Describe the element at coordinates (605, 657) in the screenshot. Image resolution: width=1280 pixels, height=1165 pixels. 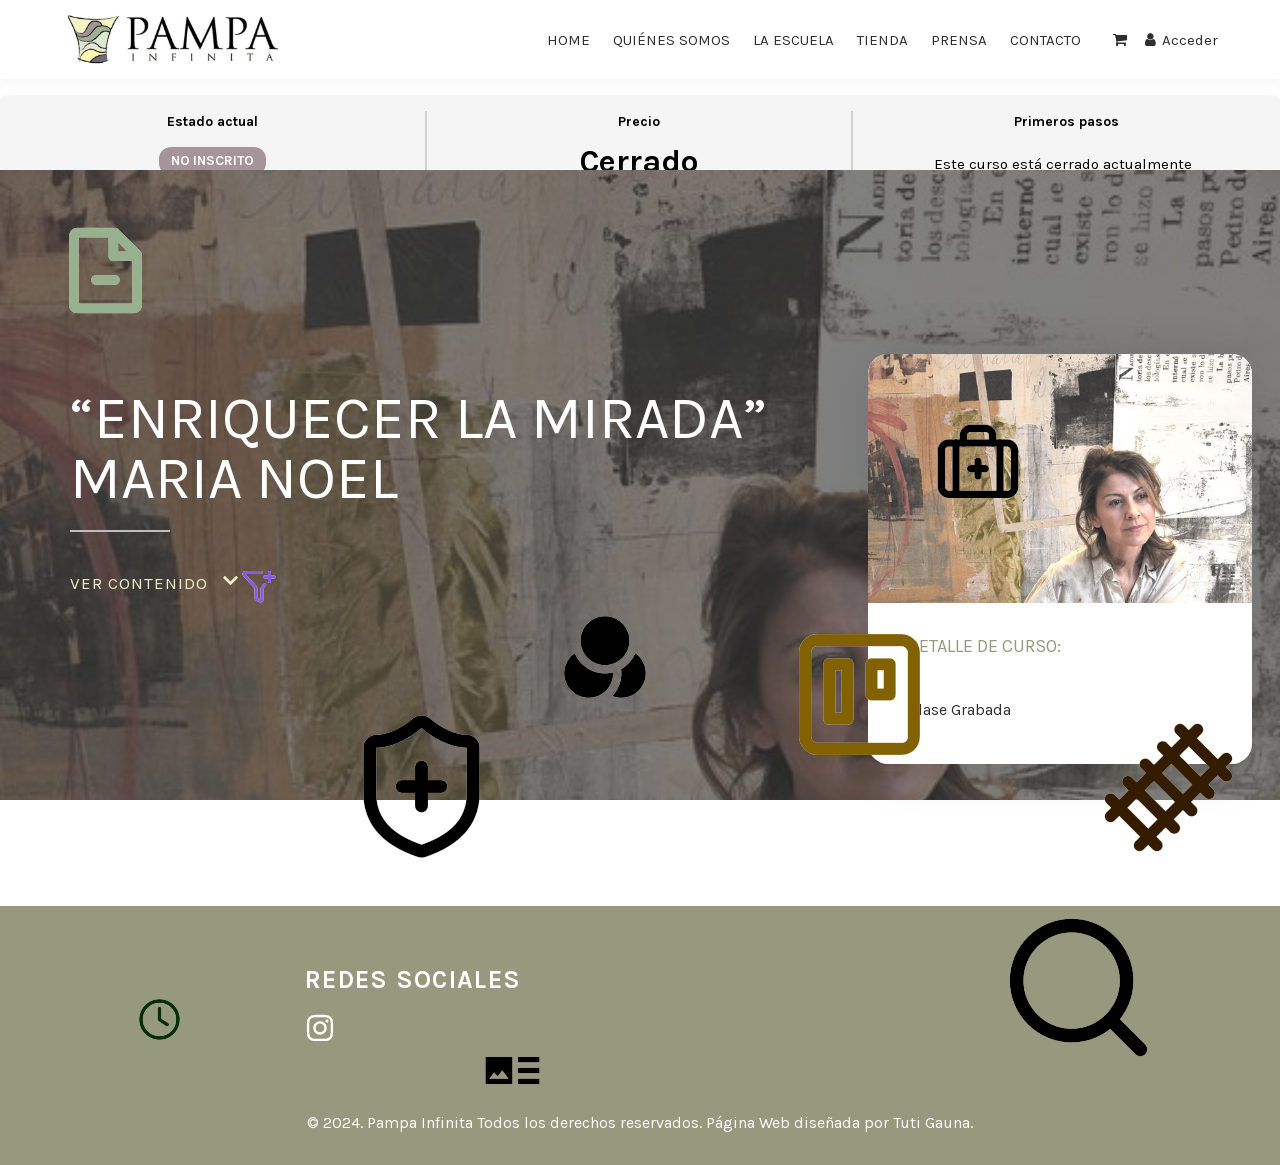
I see `apply filters to refine results` at that location.